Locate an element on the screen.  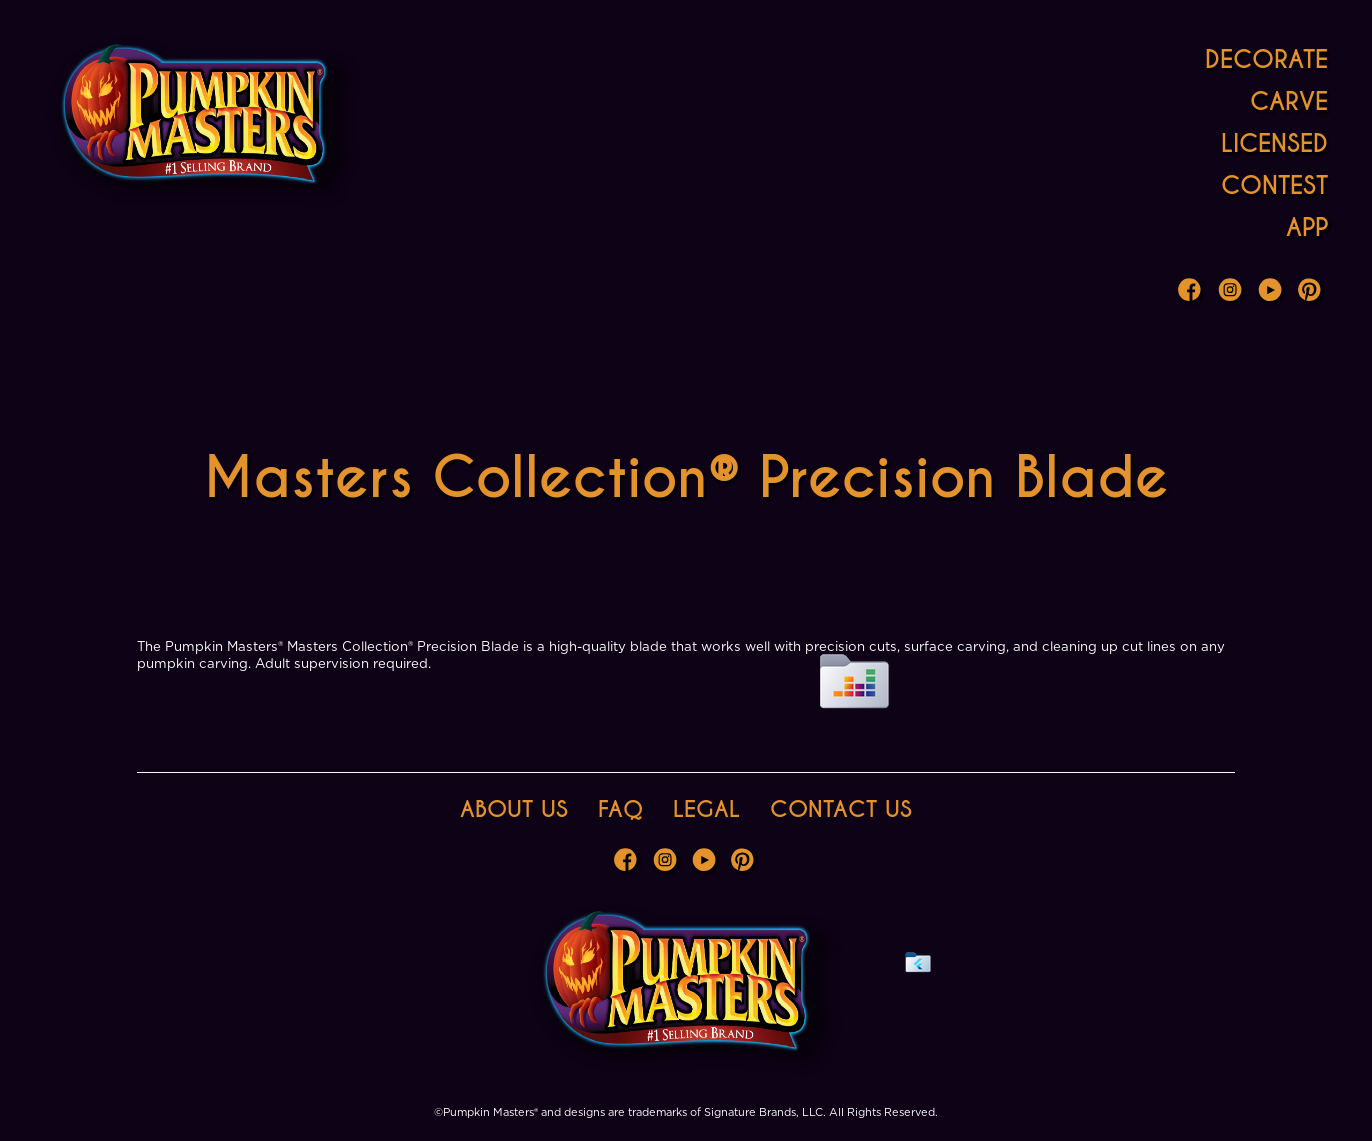
open deezer music folder is located at coordinates (854, 683).